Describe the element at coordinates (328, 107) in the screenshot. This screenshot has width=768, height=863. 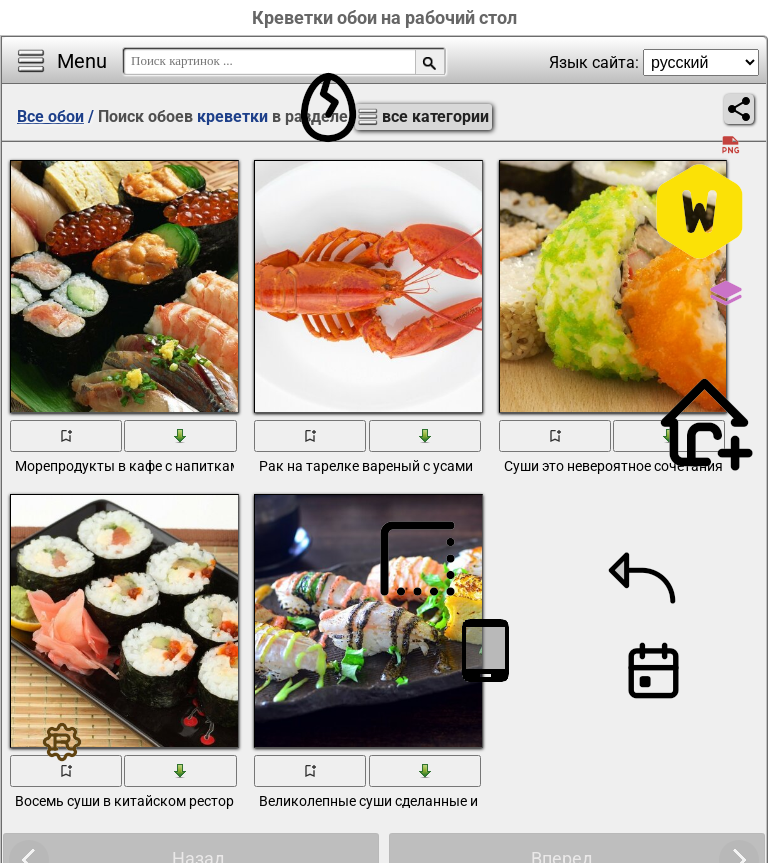
I see `indicates a broken or damaged item` at that location.